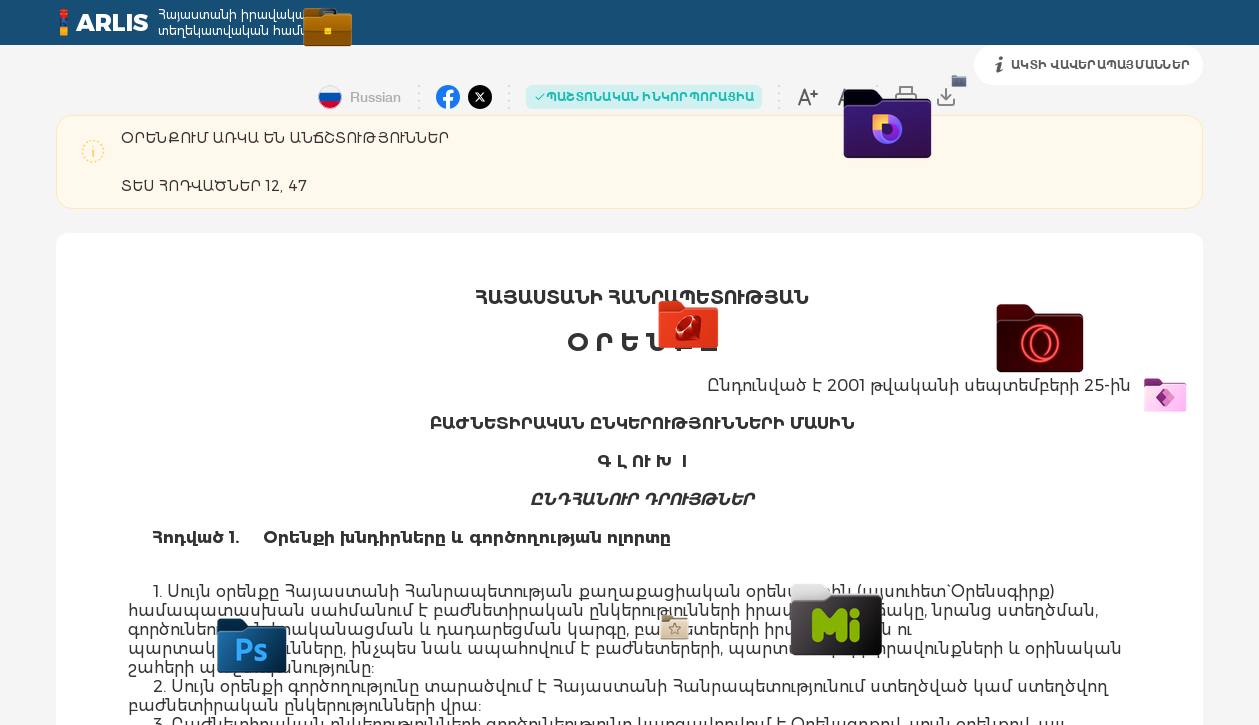  I want to click on open Opera GX browser files folder, so click(1039, 340).